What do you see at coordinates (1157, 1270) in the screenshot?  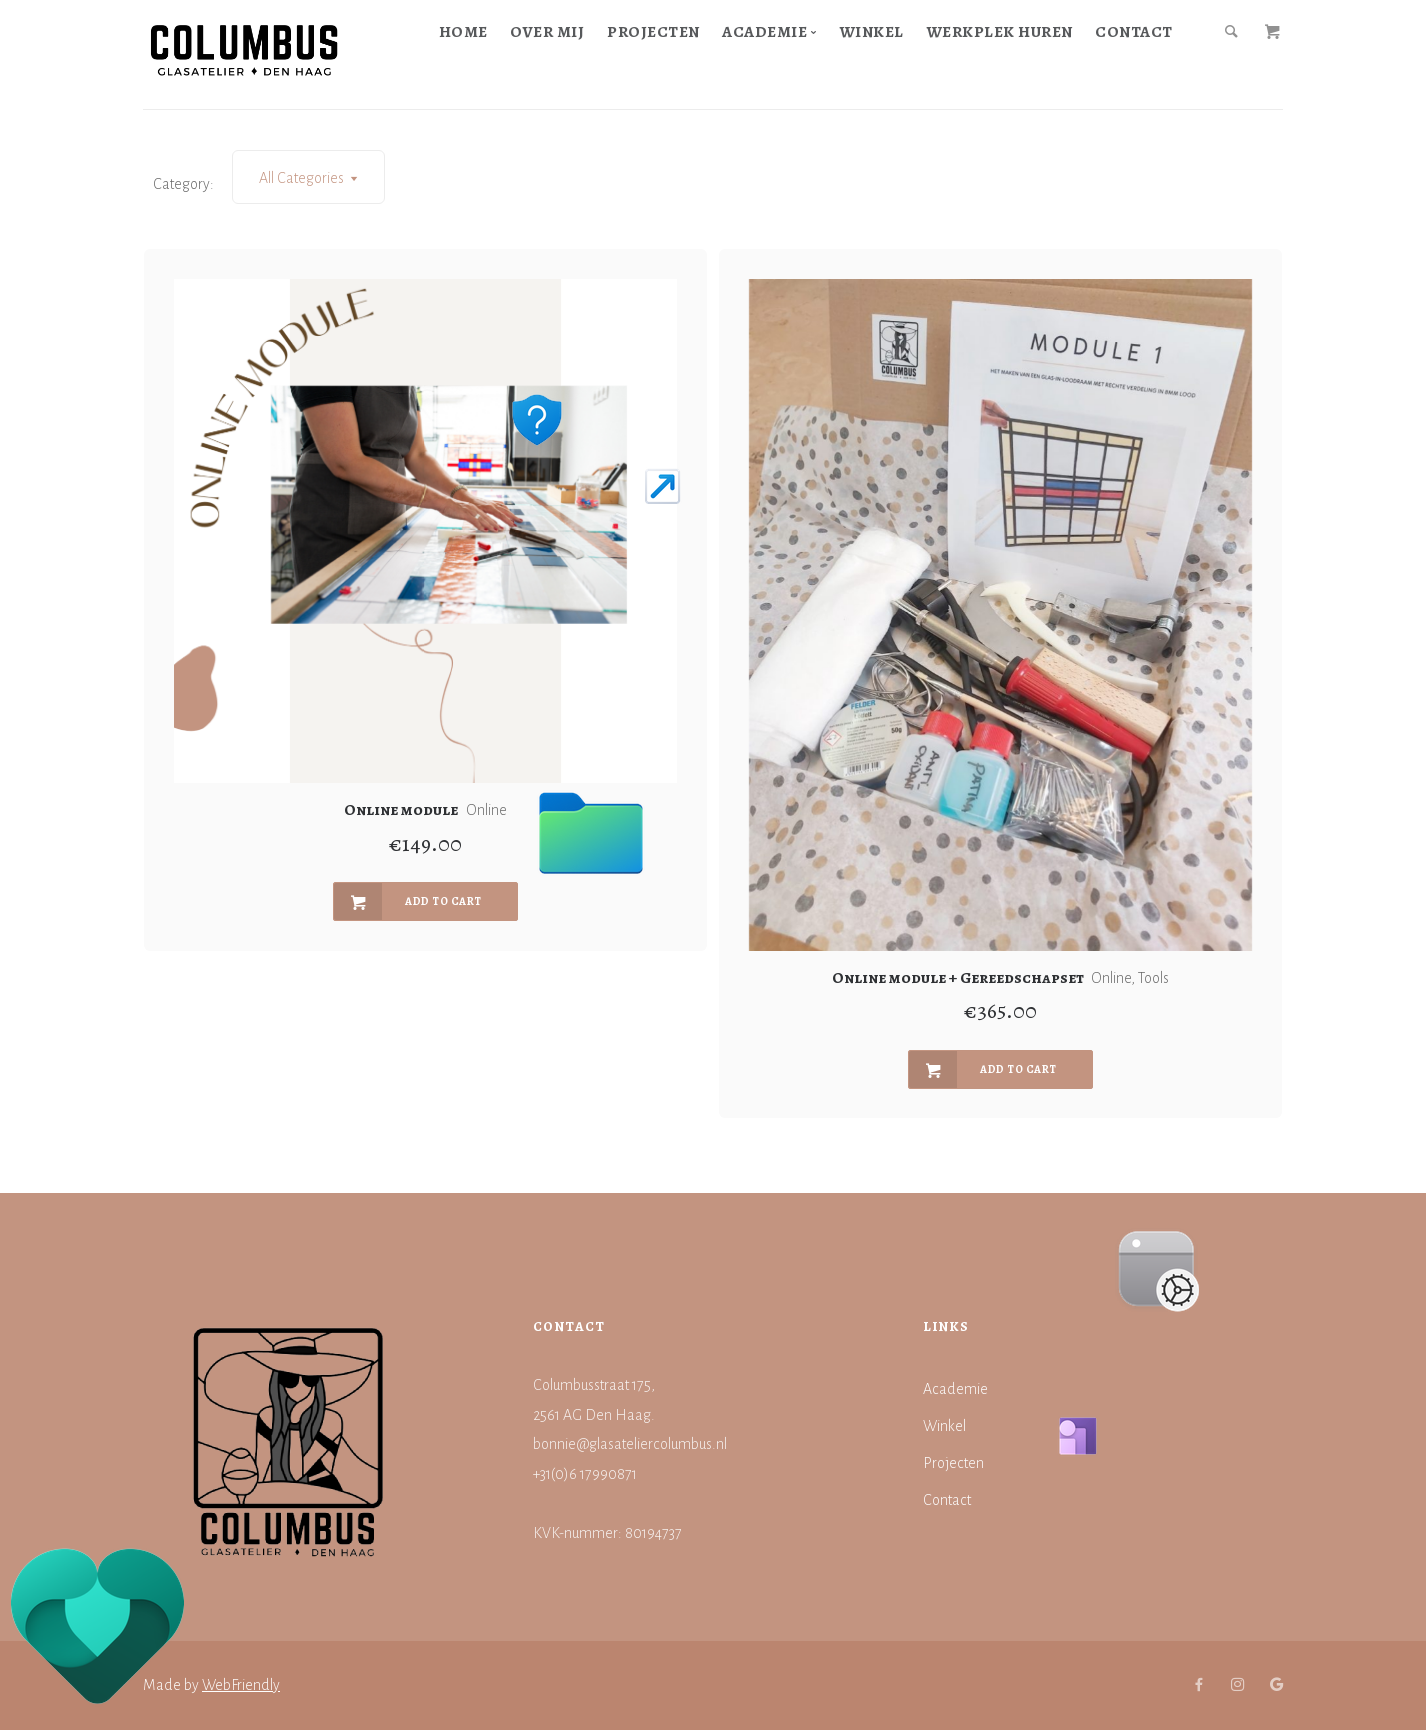 I see `configure window behavior settings` at bounding box center [1157, 1270].